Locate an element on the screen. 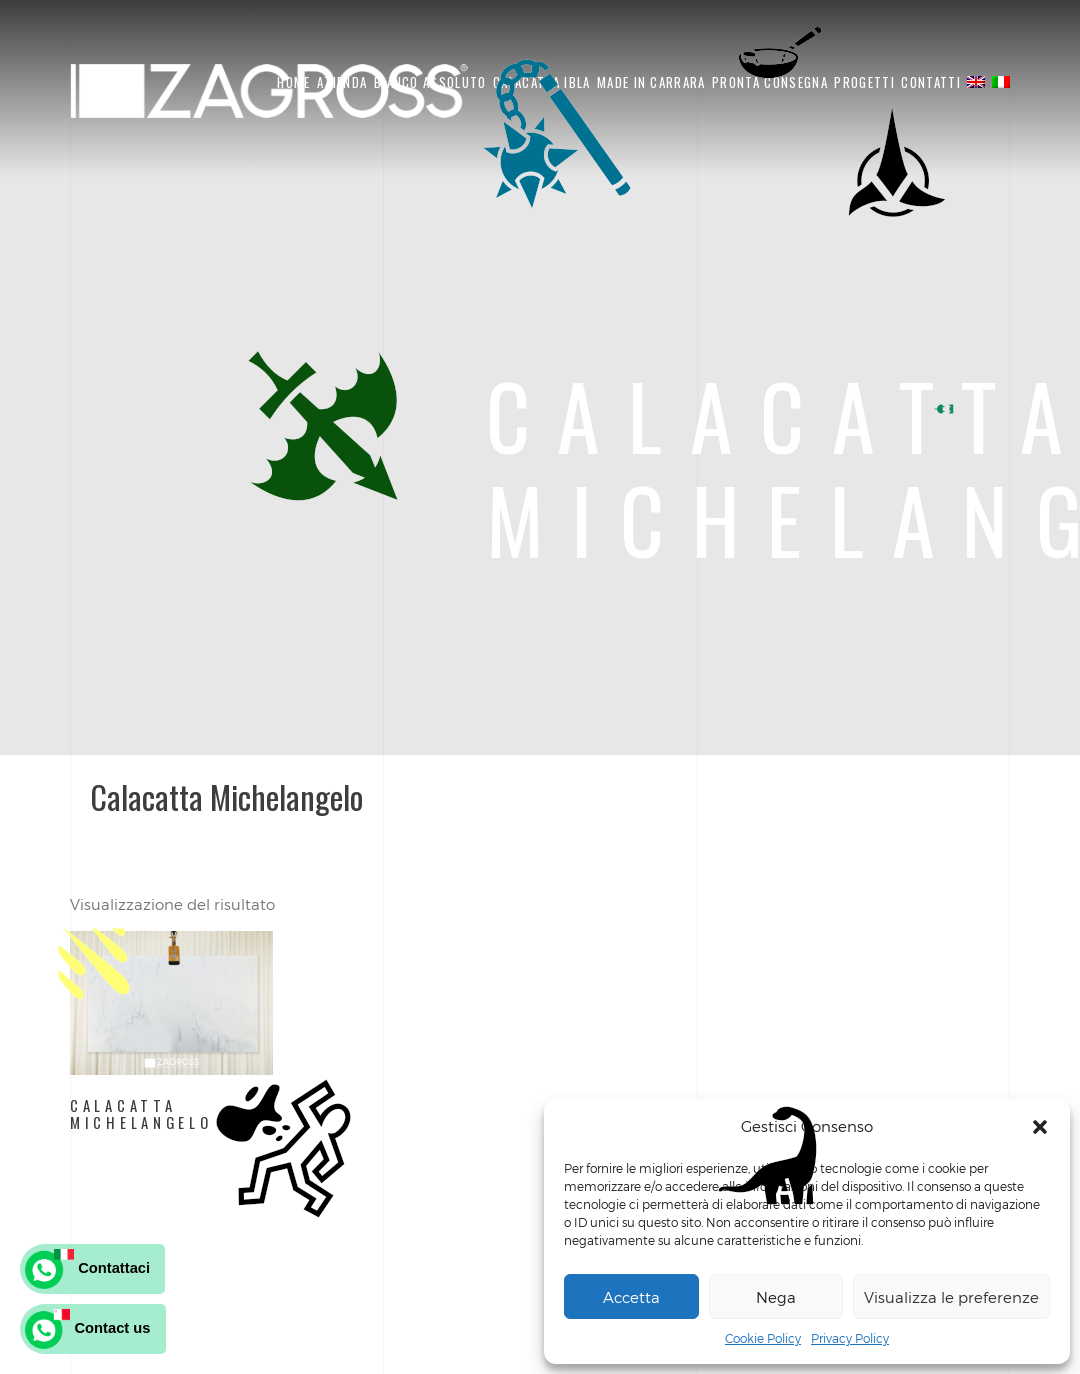 The image size is (1080, 1374). access cooking or stir-fry recipes is located at coordinates (780, 50).